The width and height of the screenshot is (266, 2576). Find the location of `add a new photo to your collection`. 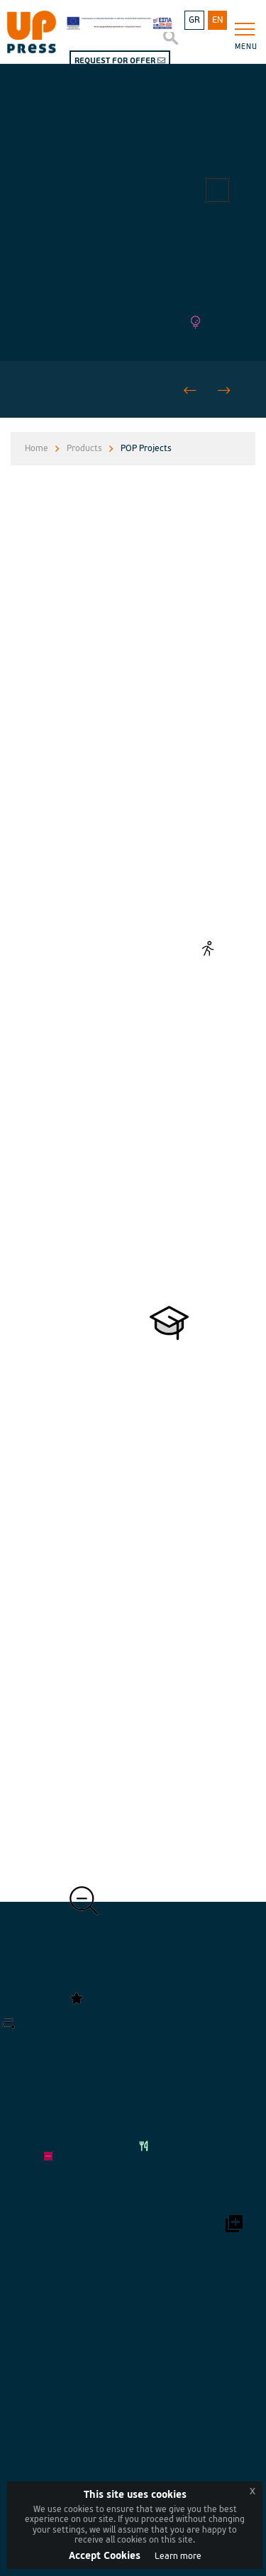

add a new photo to your collection is located at coordinates (234, 2224).